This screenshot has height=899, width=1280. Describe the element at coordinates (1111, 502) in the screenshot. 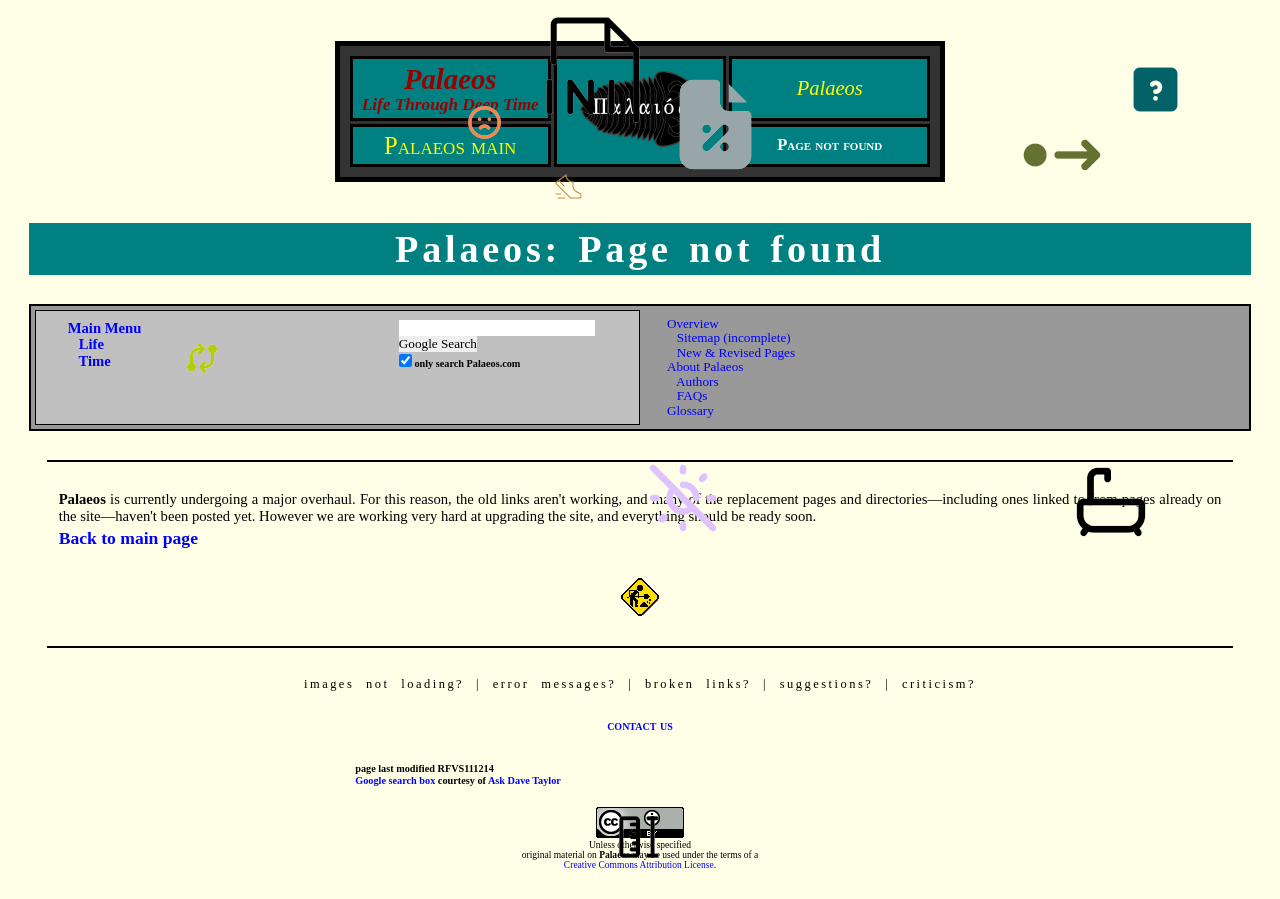

I see `indicates bathroom amenities available` at that location.